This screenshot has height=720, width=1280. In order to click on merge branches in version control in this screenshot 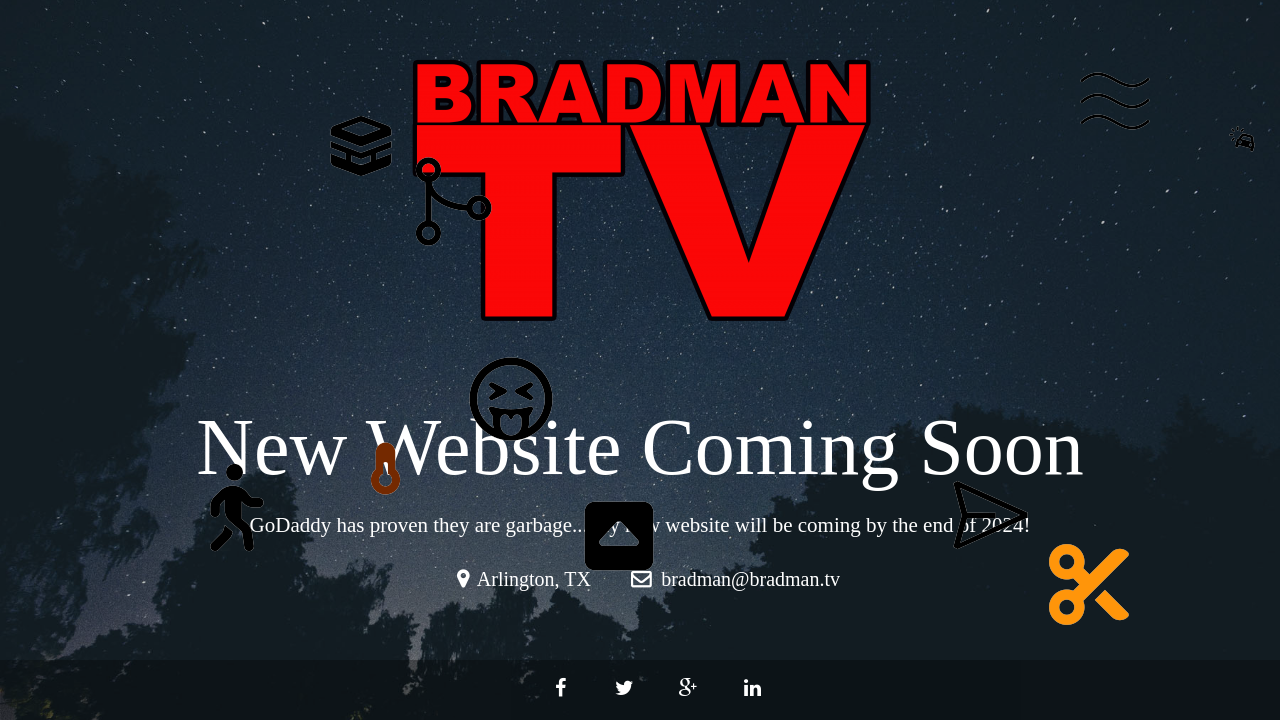, I will do `click(453, 201)`.